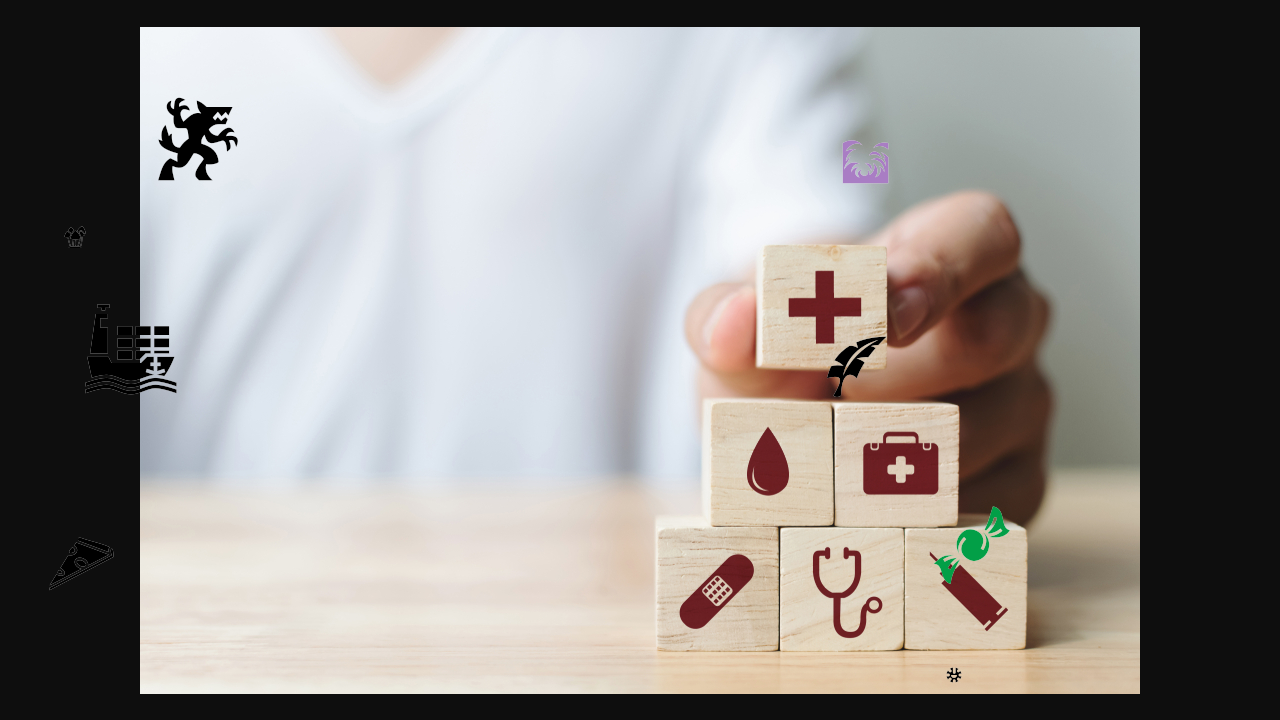 The height and width of the screenshot is (720, 1280). What do you see at coordinates (80, 562) in the screenshot?
I see `order food or access food delivery services` at bounding box center [80, 562].